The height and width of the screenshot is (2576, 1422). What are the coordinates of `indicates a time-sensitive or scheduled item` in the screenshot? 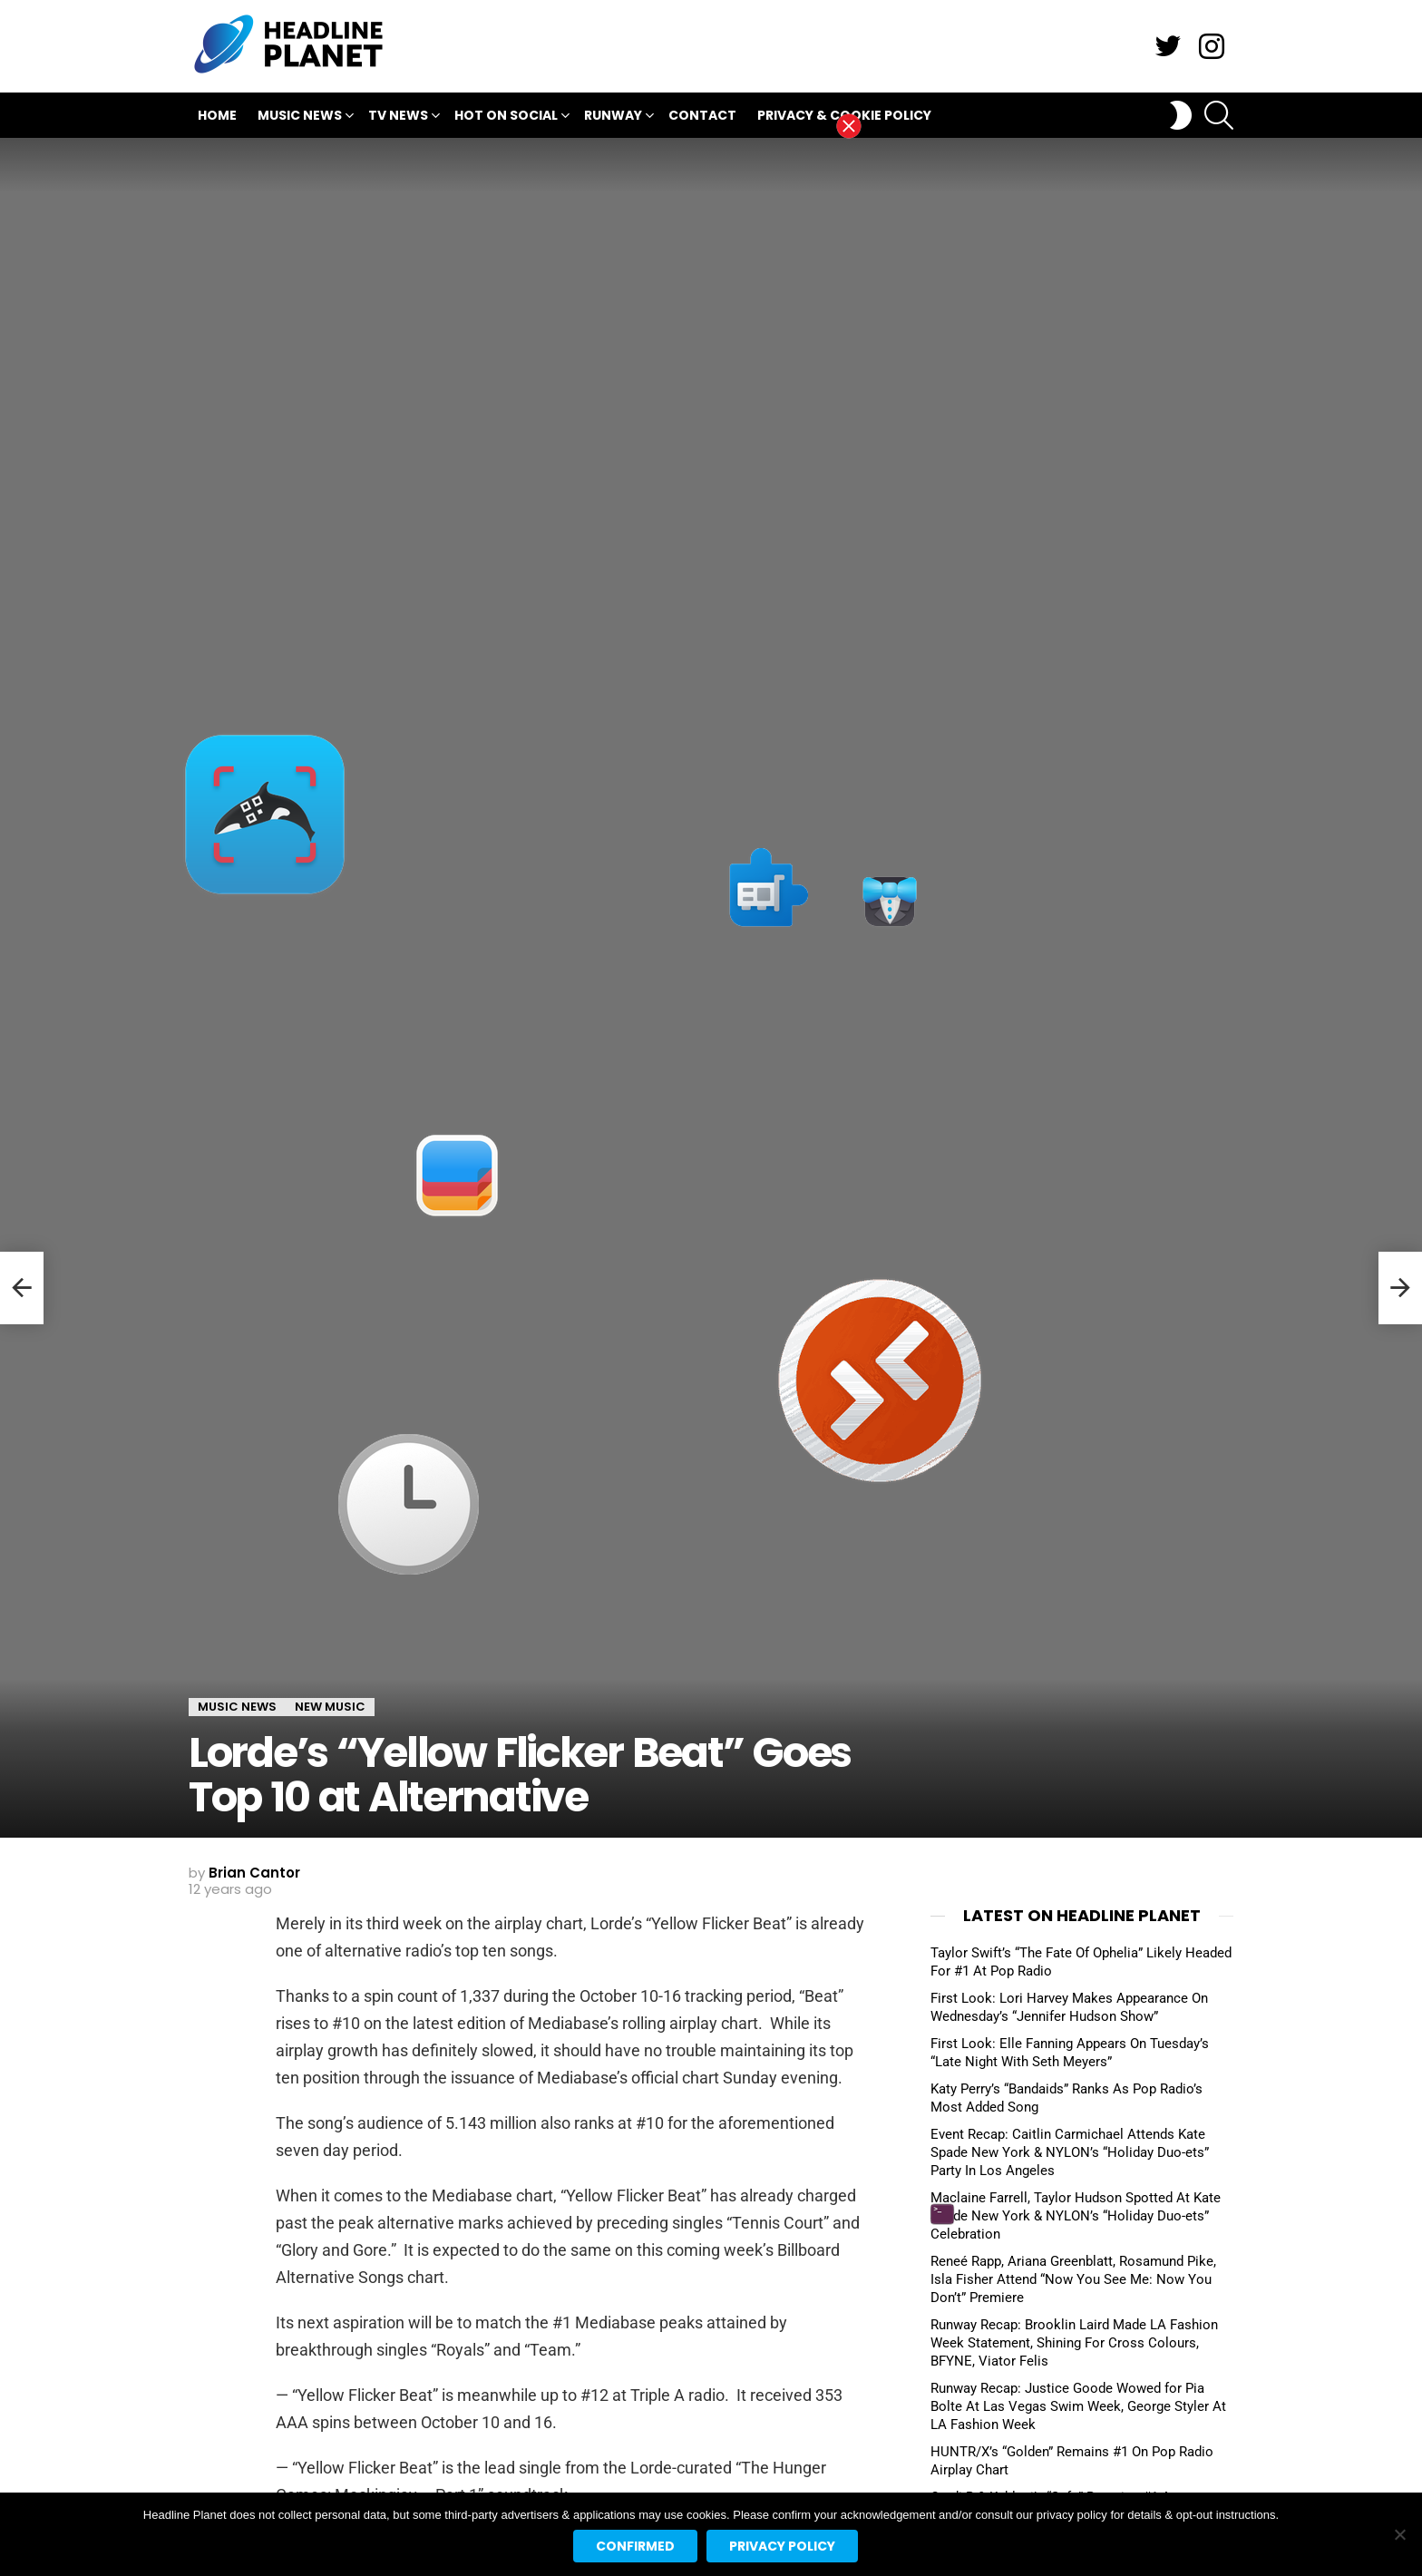 It's located at (408, 1504).